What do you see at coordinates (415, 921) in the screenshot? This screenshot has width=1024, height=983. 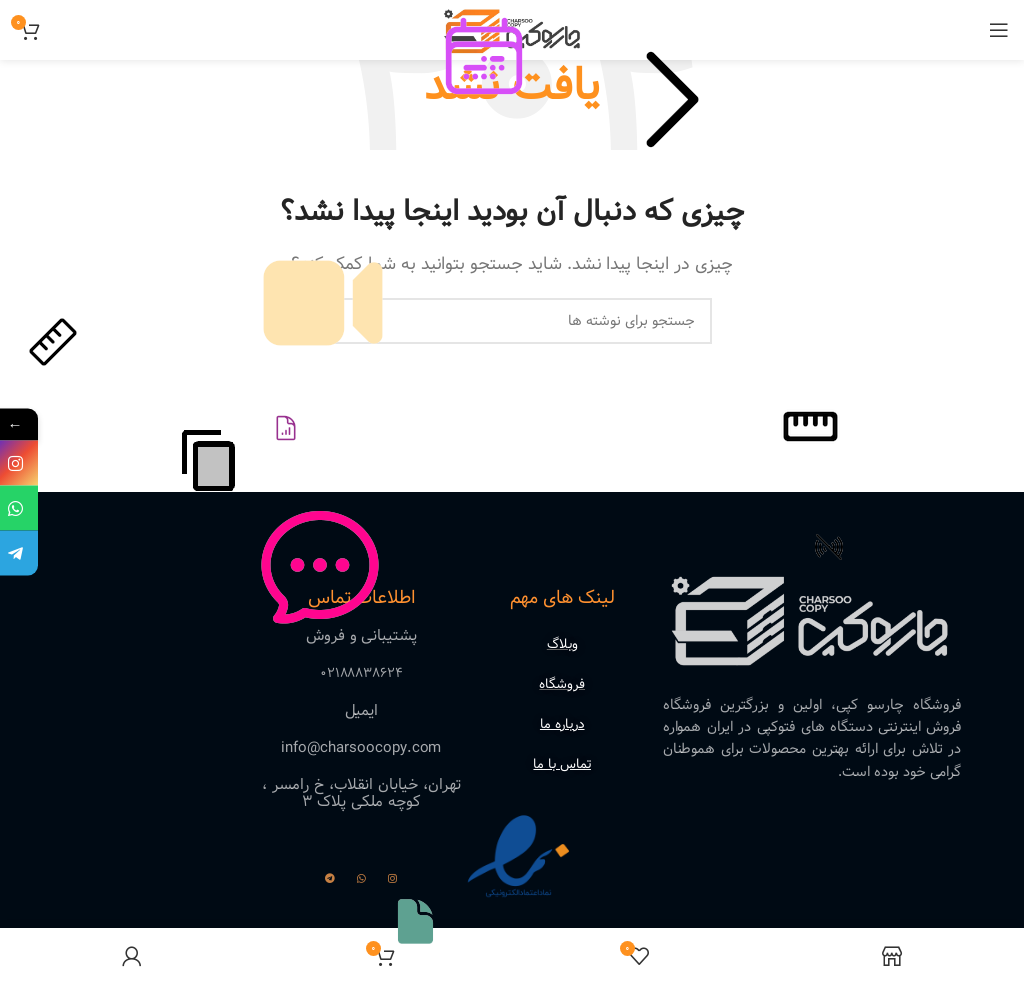 I see `view document or file` at bounding box center [415, 921].